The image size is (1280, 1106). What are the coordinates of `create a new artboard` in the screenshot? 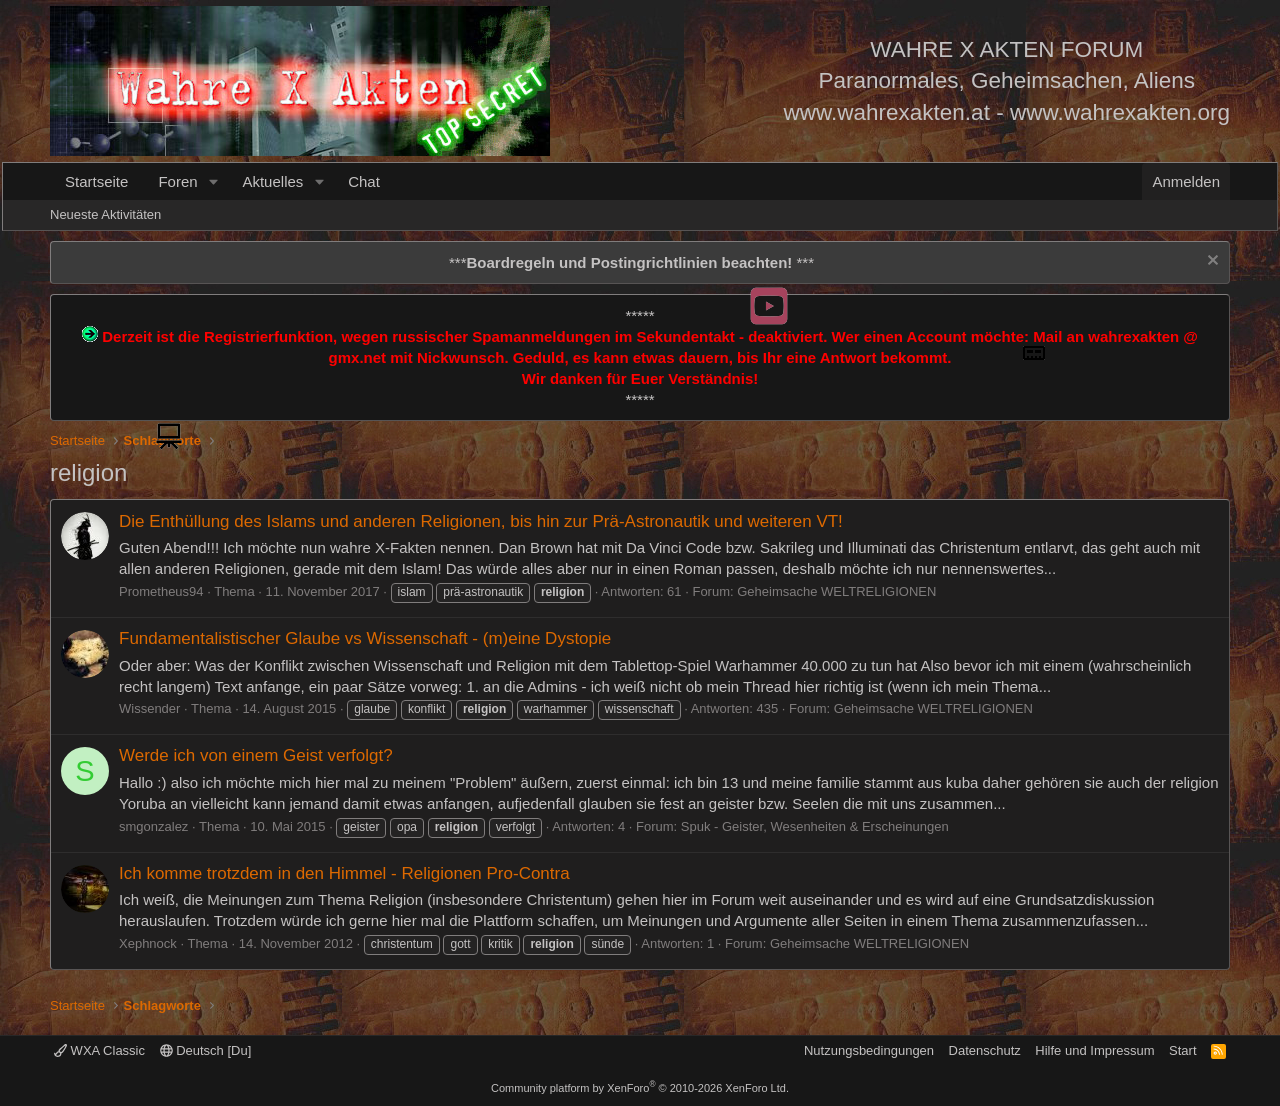 It's located at (169, 436).